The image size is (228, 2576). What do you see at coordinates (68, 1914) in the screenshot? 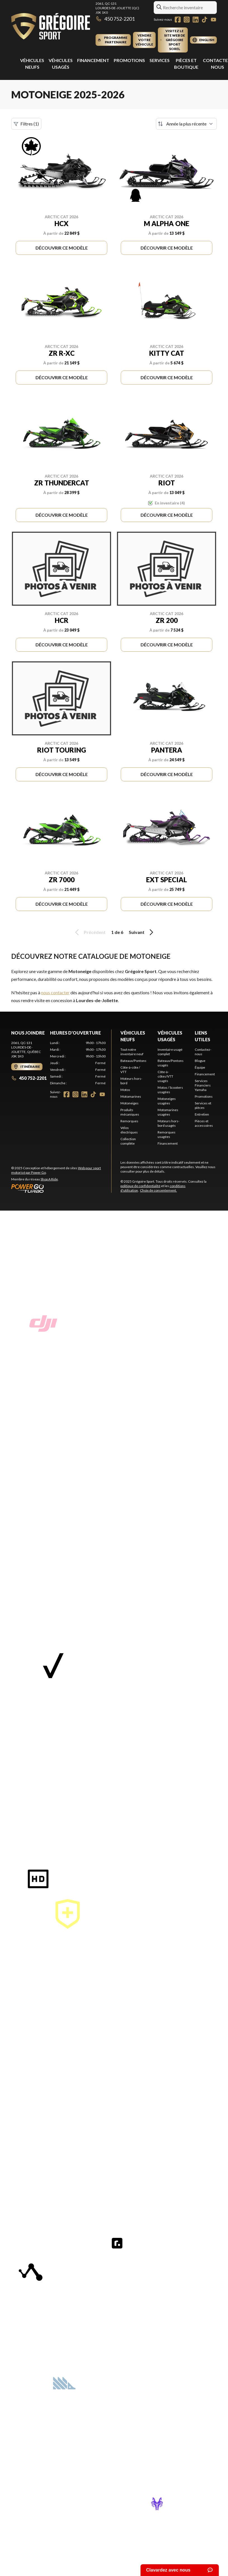
I see `add security protection or shield` at bounding box center [68, 1914].